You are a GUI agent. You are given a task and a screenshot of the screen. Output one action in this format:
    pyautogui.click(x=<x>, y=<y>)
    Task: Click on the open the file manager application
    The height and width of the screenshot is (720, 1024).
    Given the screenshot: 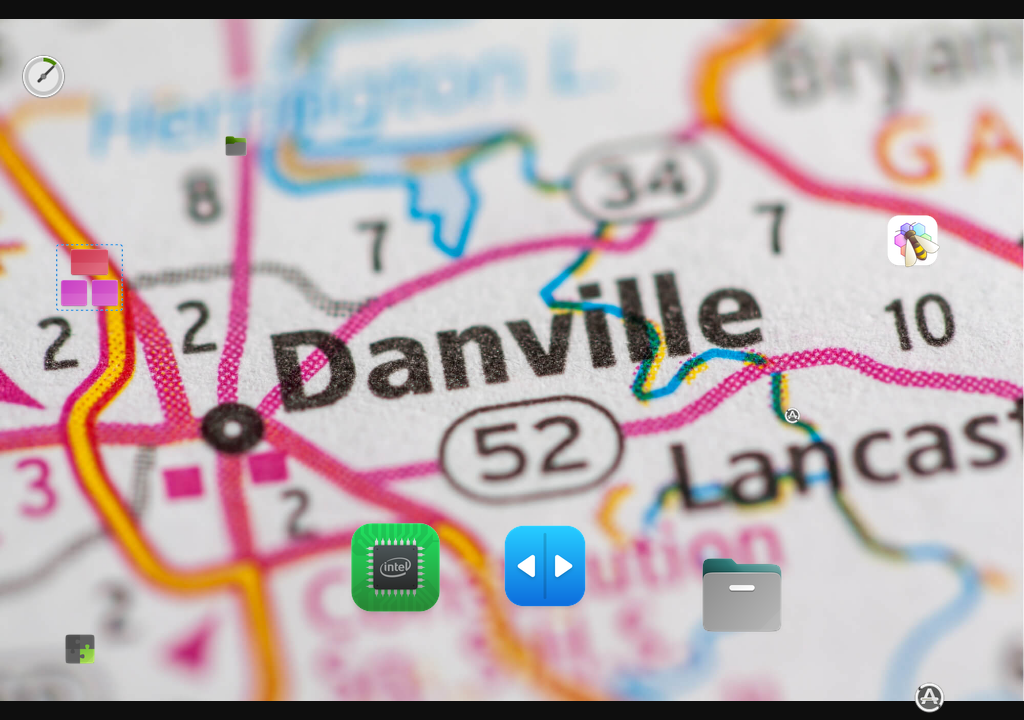 What is the action you would take?
    pyautogui.click(x=742, y=595)
    